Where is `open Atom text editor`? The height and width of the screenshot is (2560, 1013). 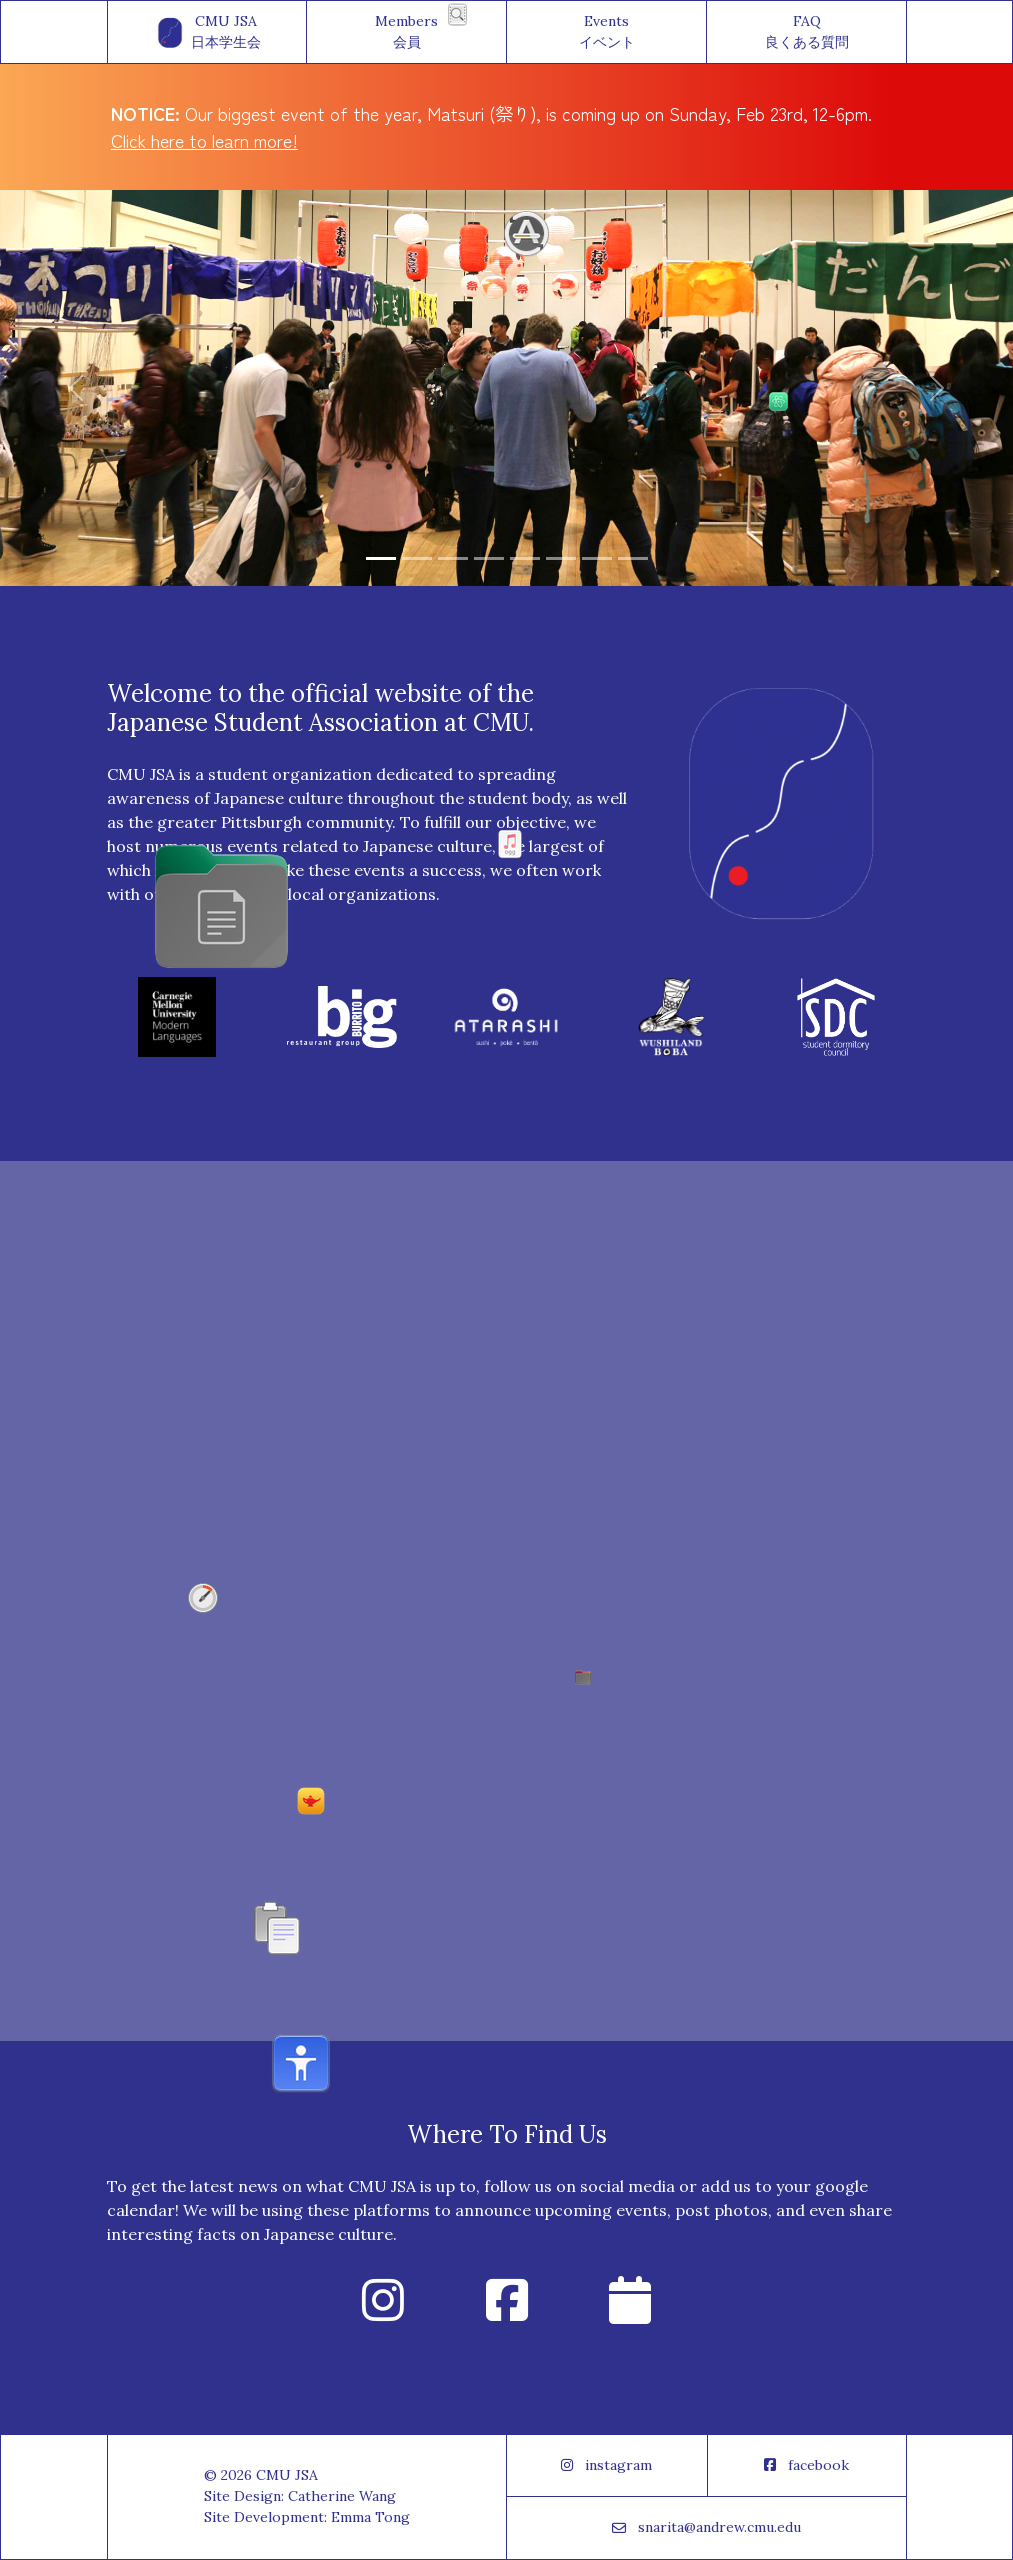 open Atom text editor is located at coordinates (778, 401).